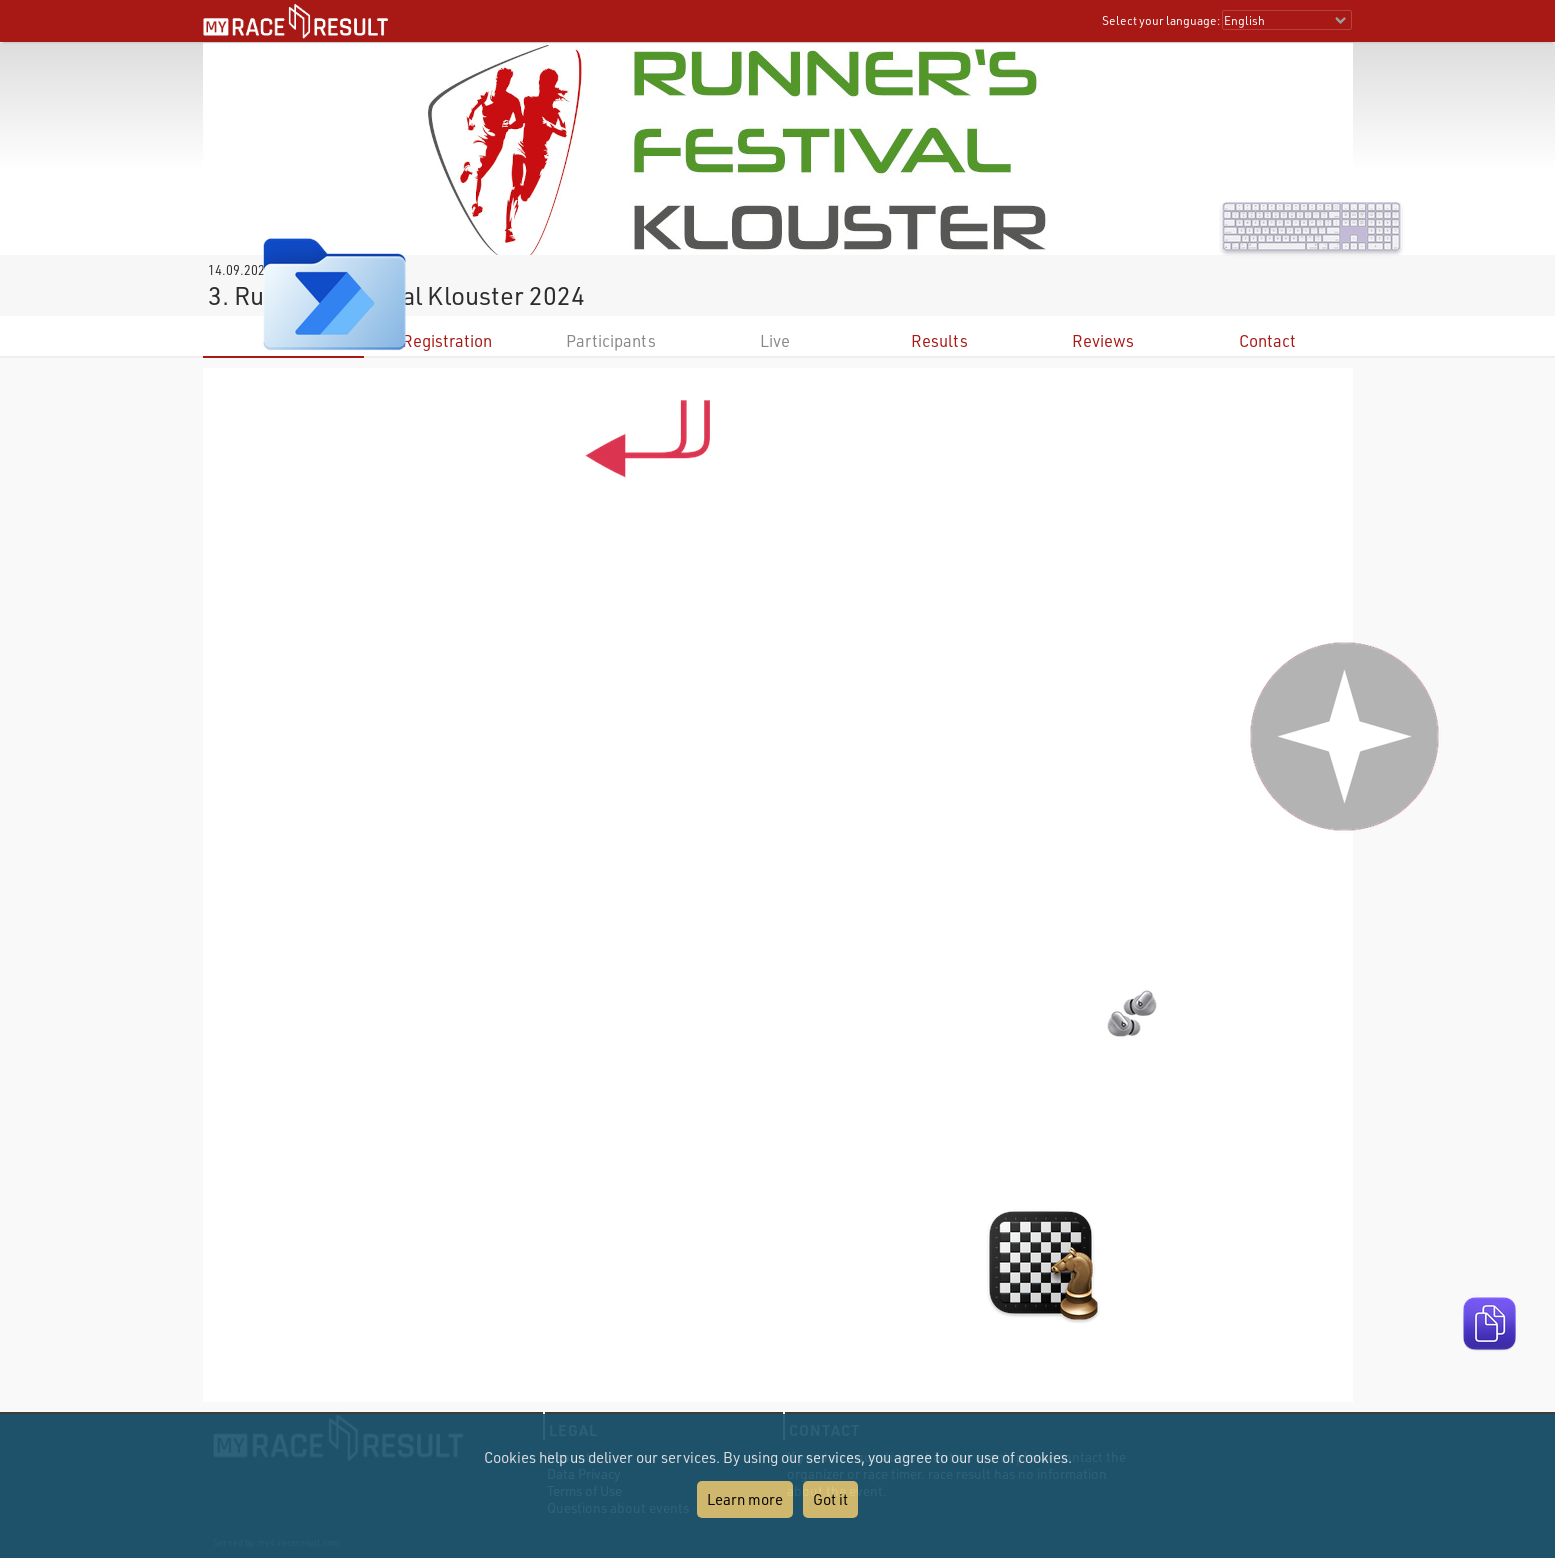  What do you see at coordinates (1344, 736) in the screenshot?
I see `remove trust status from a bluetooth device` at bounding box center [1344, 736].